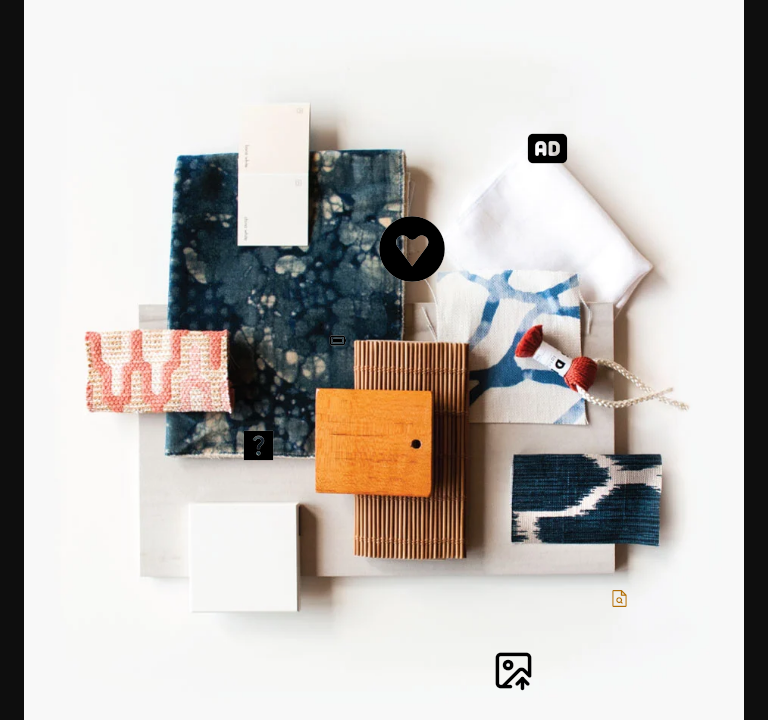 The height and width of the screenshot is (720, 768). What do you see at coordinates (337, 340) in the screenshot?
I see `indicates full battery charge` at bounding box center [337, 340].